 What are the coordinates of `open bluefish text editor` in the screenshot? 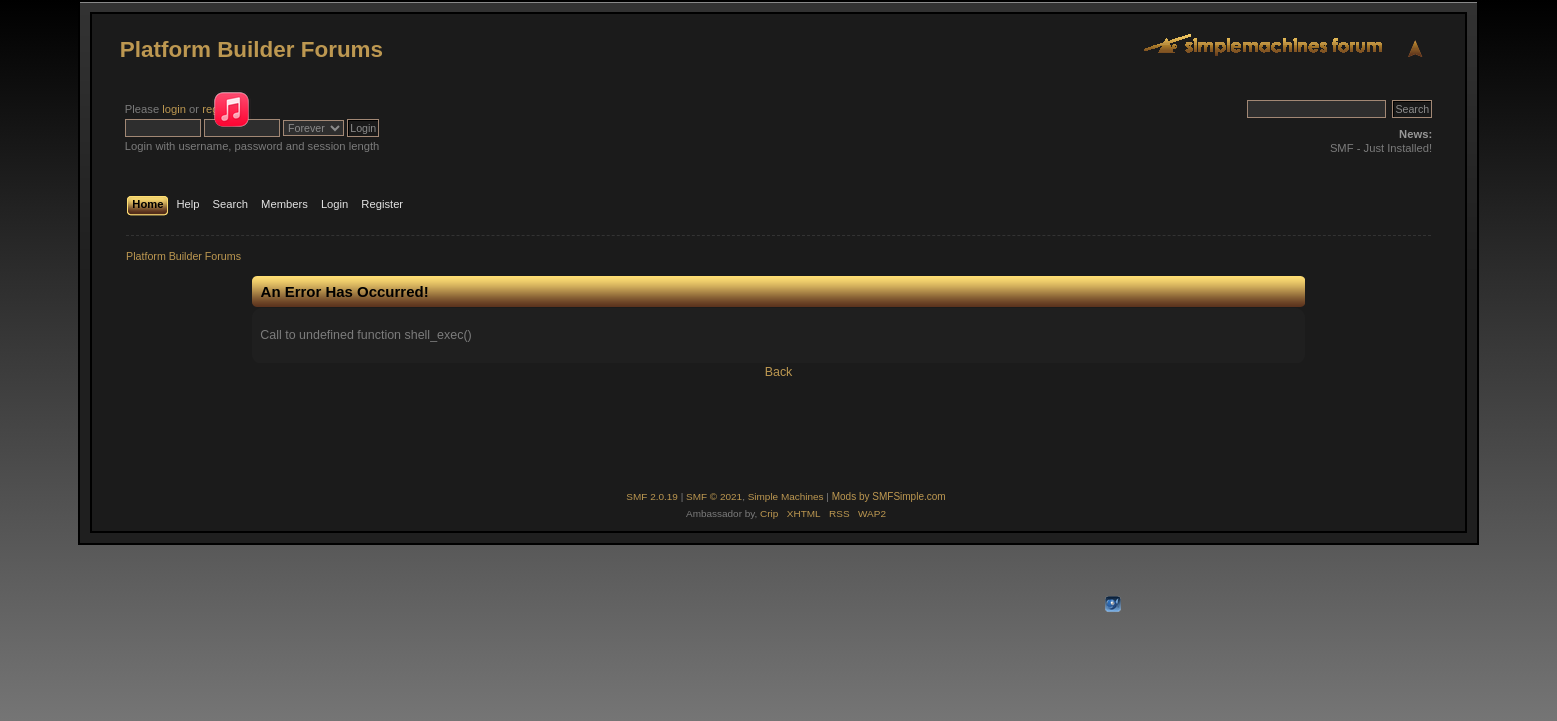 It's located at (1113, 604).